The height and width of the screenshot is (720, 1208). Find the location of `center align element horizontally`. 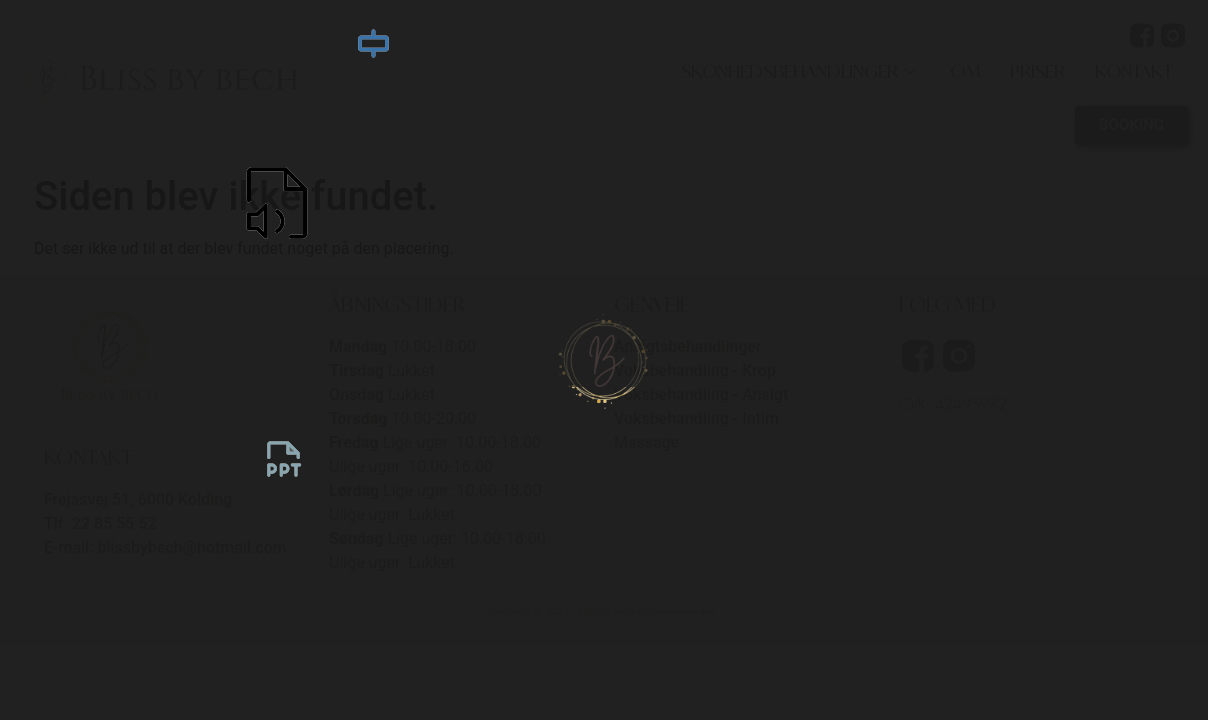

center align element horizontally is located at coordinates (373, 43).